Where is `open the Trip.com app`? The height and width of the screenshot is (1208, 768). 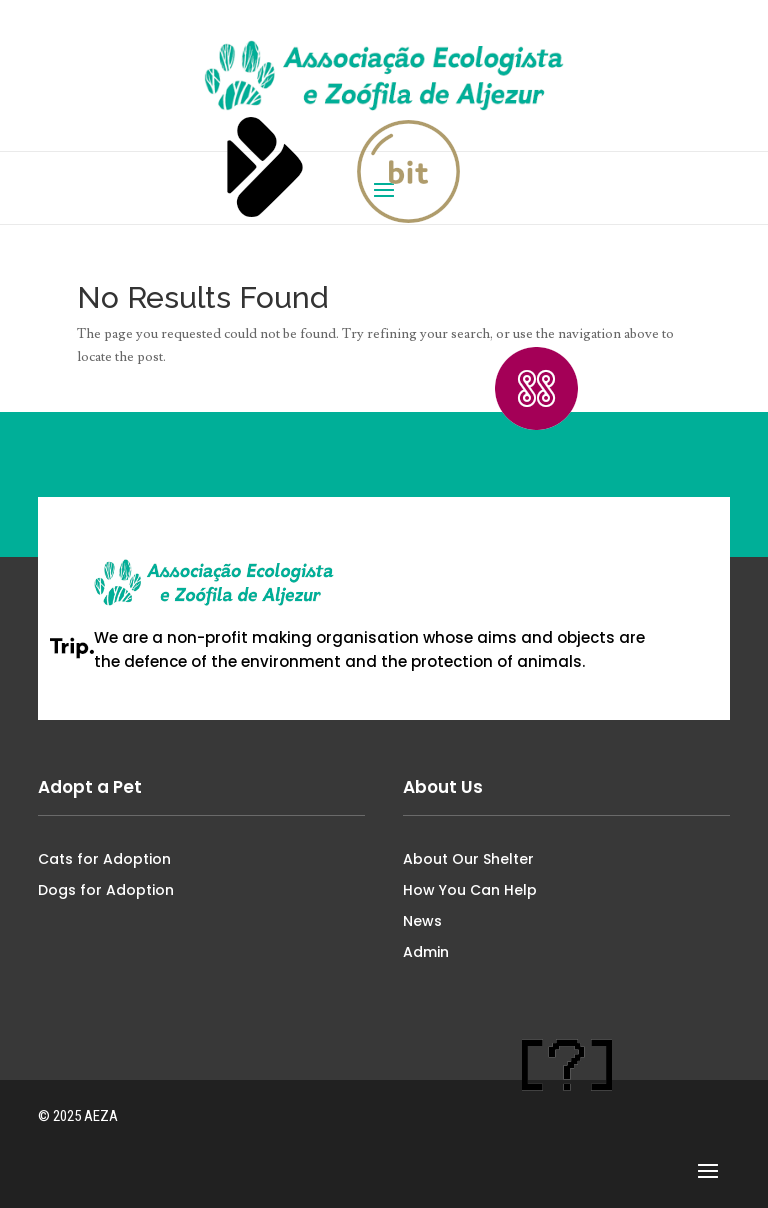 open the Trip.com app is located at coordinates (72, 648).